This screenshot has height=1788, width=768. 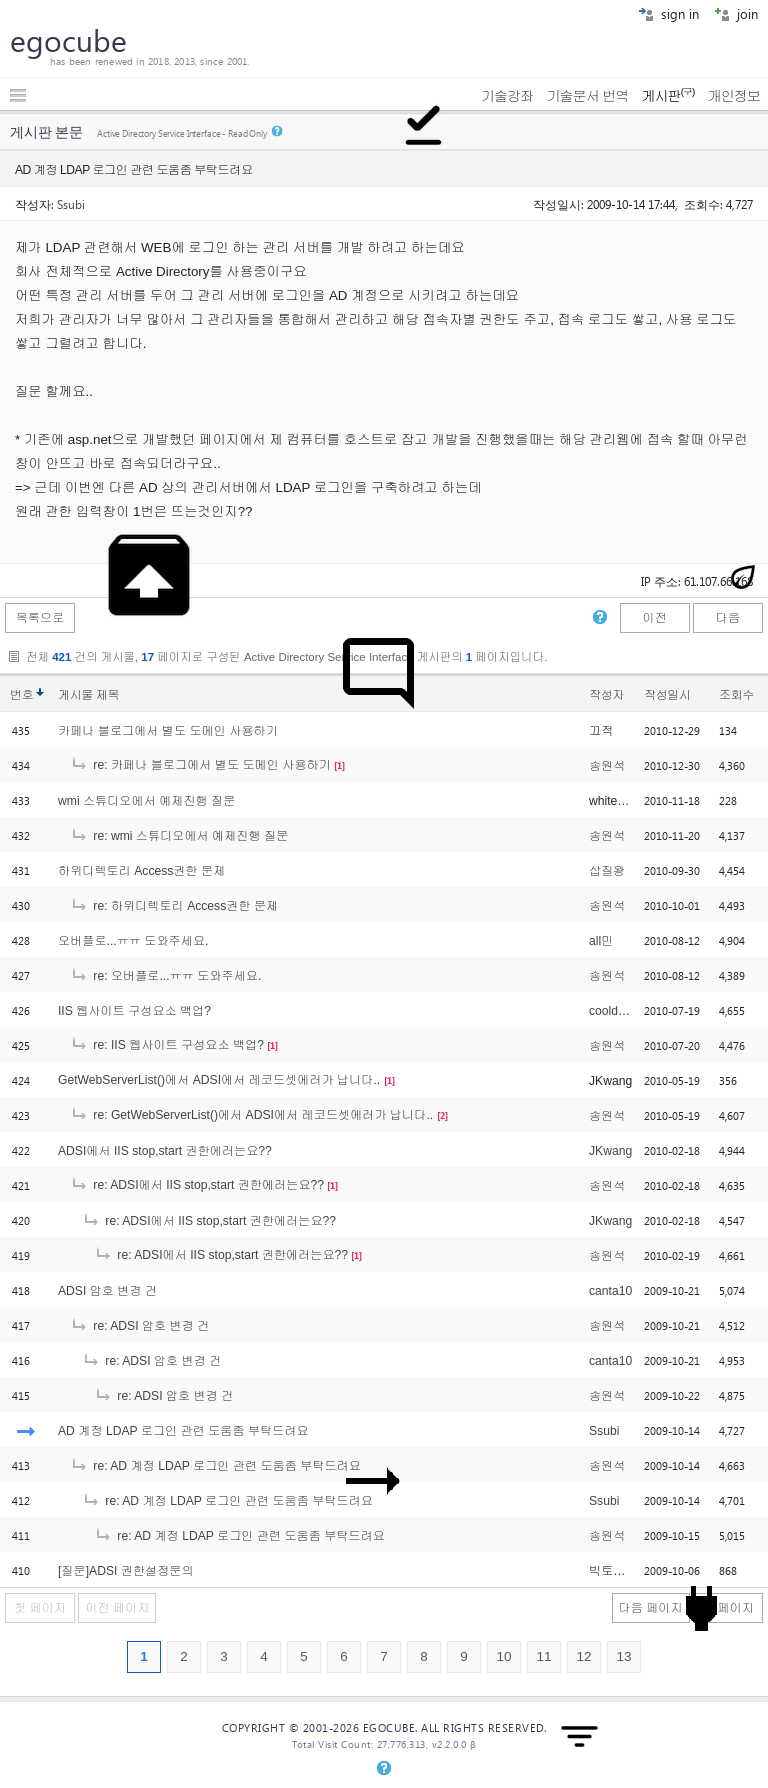 What do you see at coordinates (743, 577) in the screenshot?
I see `enable eco-friendly or power-saving mode` at bounding box center [743, 577].